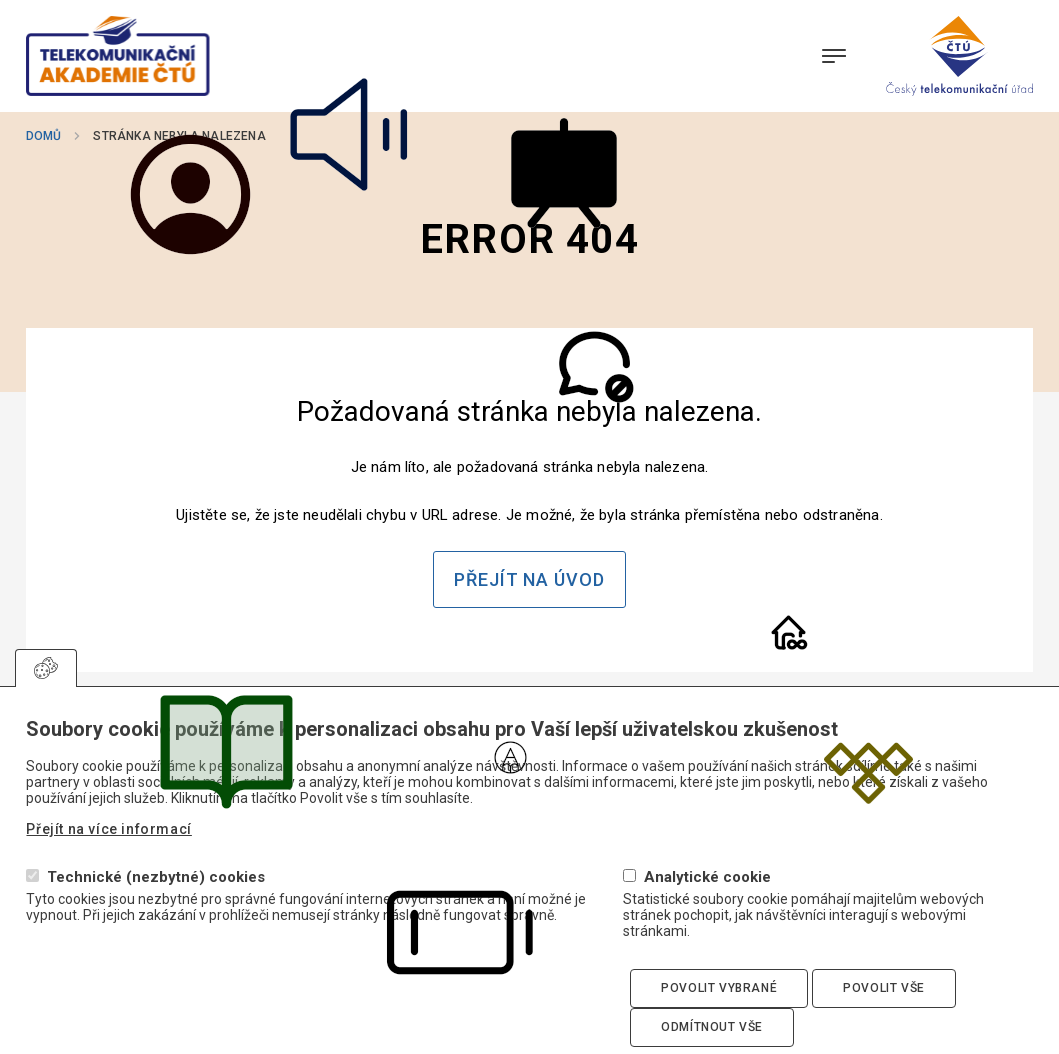 The height and width of the screenshot is (1054, 1059). Describe the element at coordinates (594, 363) in the screenshot. I see `cancel or block a conversation` at that location.